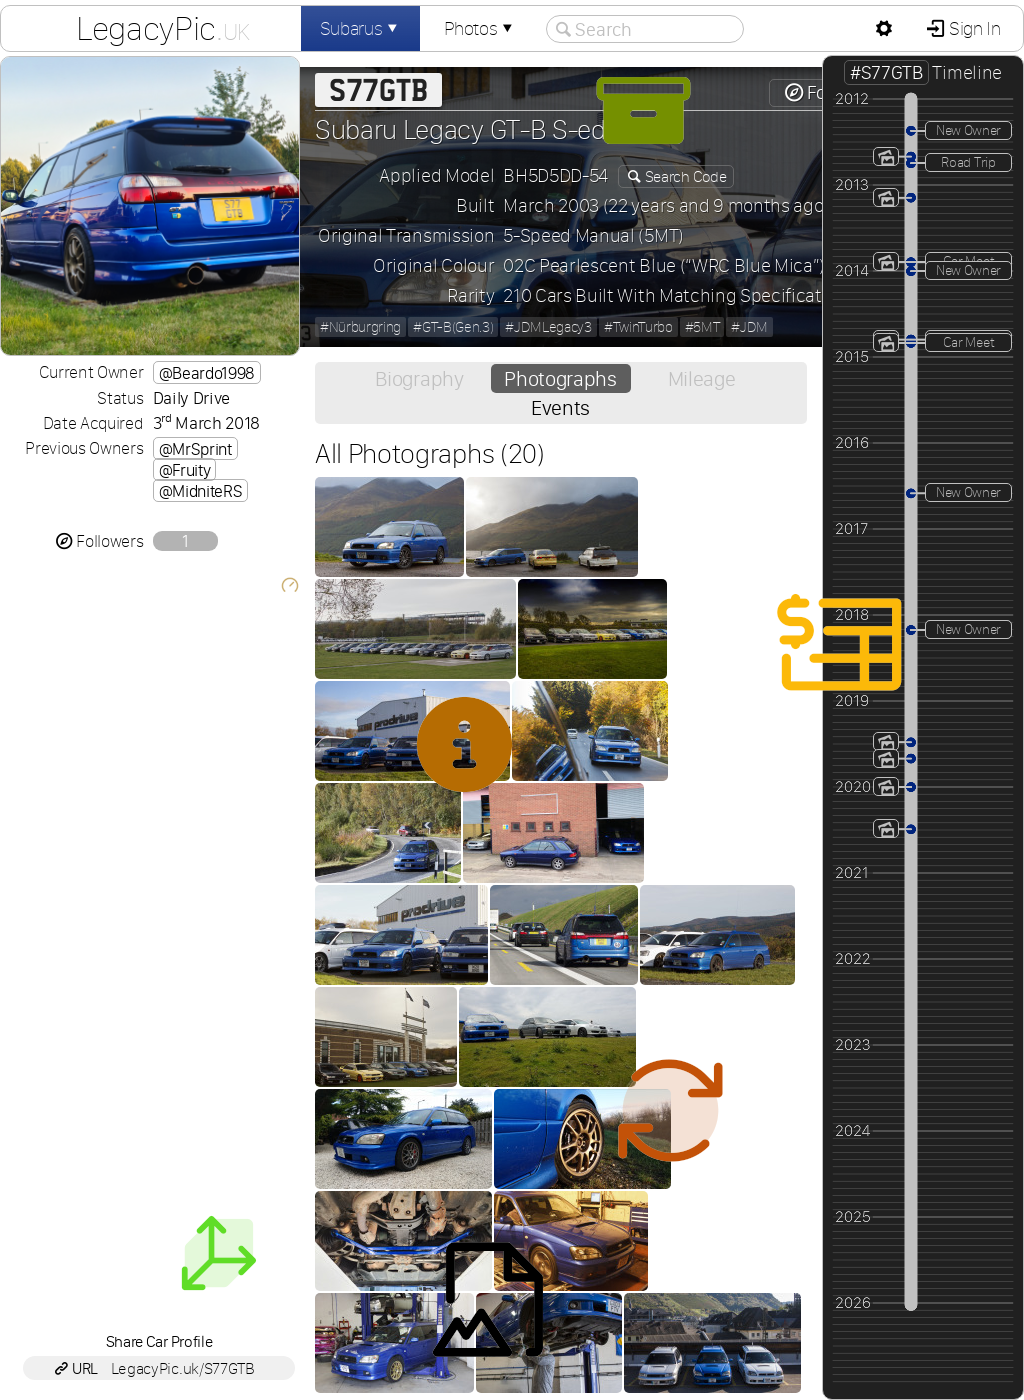 The image size is (1024, 1400). Describe the element at coordinates (841, 644) in the screenshot. I see `view invoice details` at that location.